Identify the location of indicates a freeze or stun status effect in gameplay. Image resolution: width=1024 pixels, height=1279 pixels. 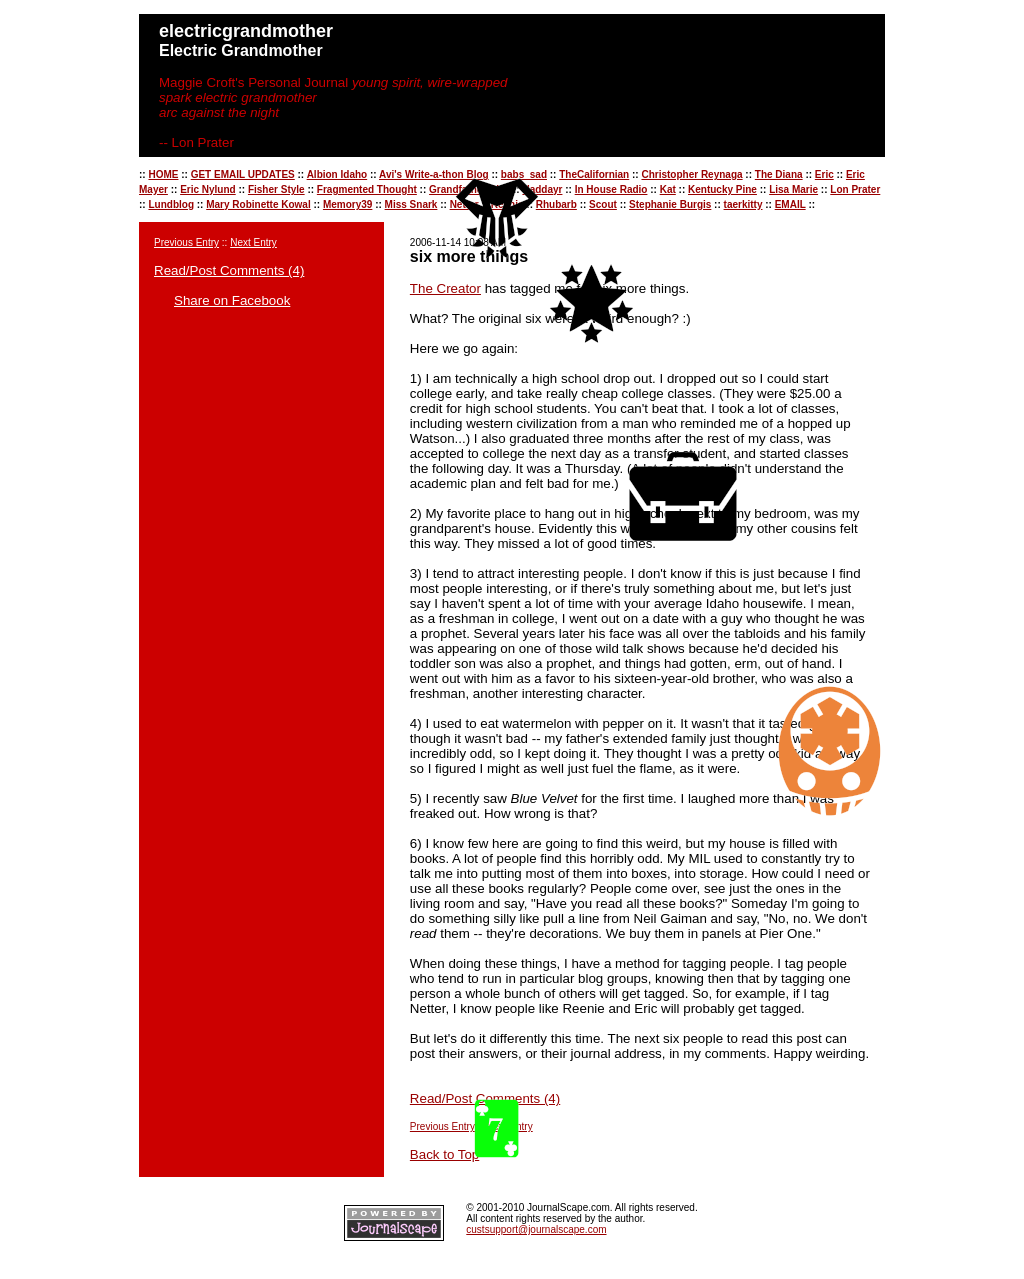
(830, 751).